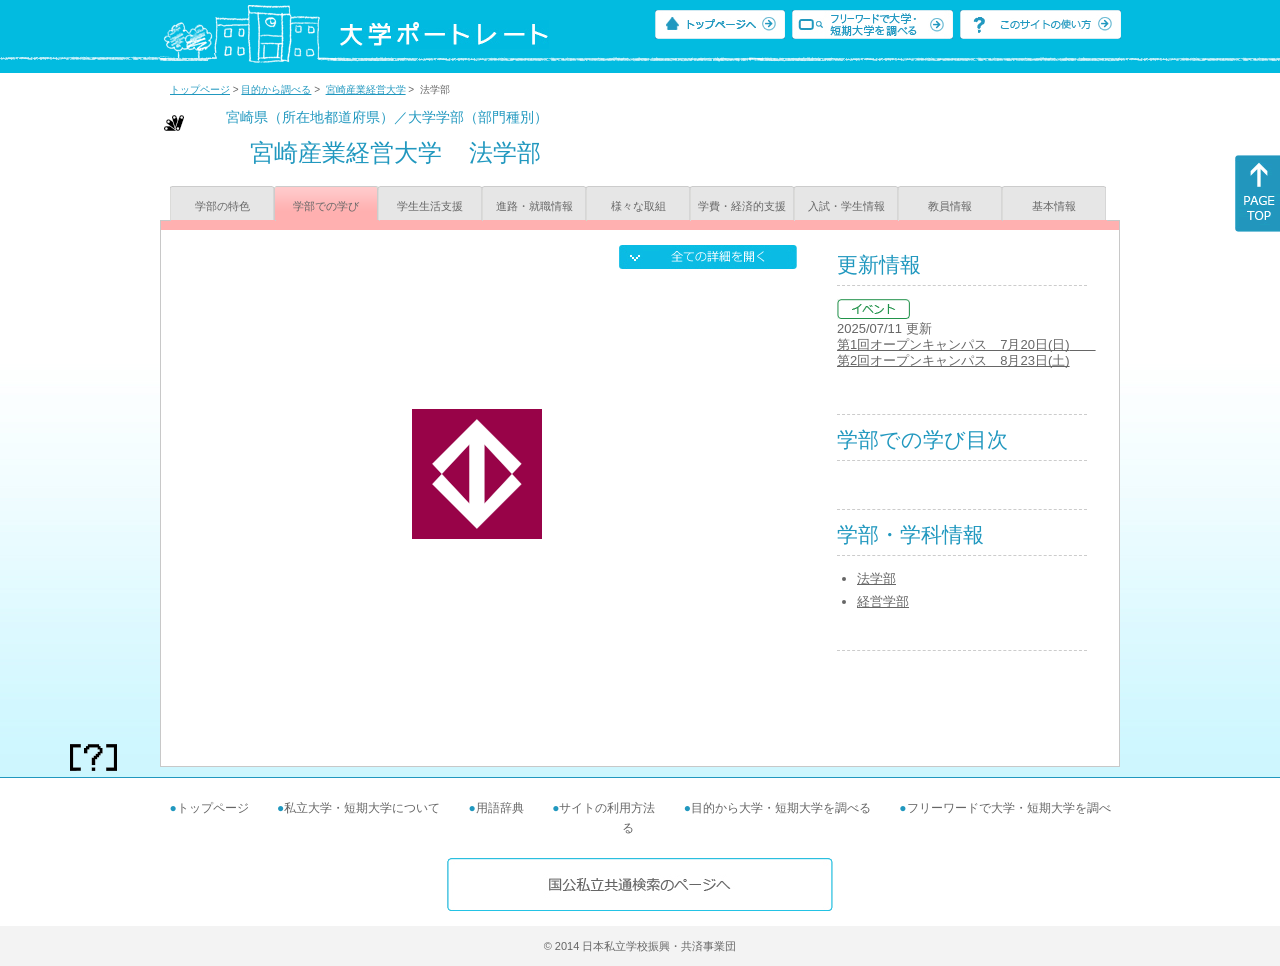 The height and width of the screenshot is (966, 1280). What do you see at coordinates (174, 123) in the screenshot?
I see `Google Apps Script logo` at bounding box center [174, 123].